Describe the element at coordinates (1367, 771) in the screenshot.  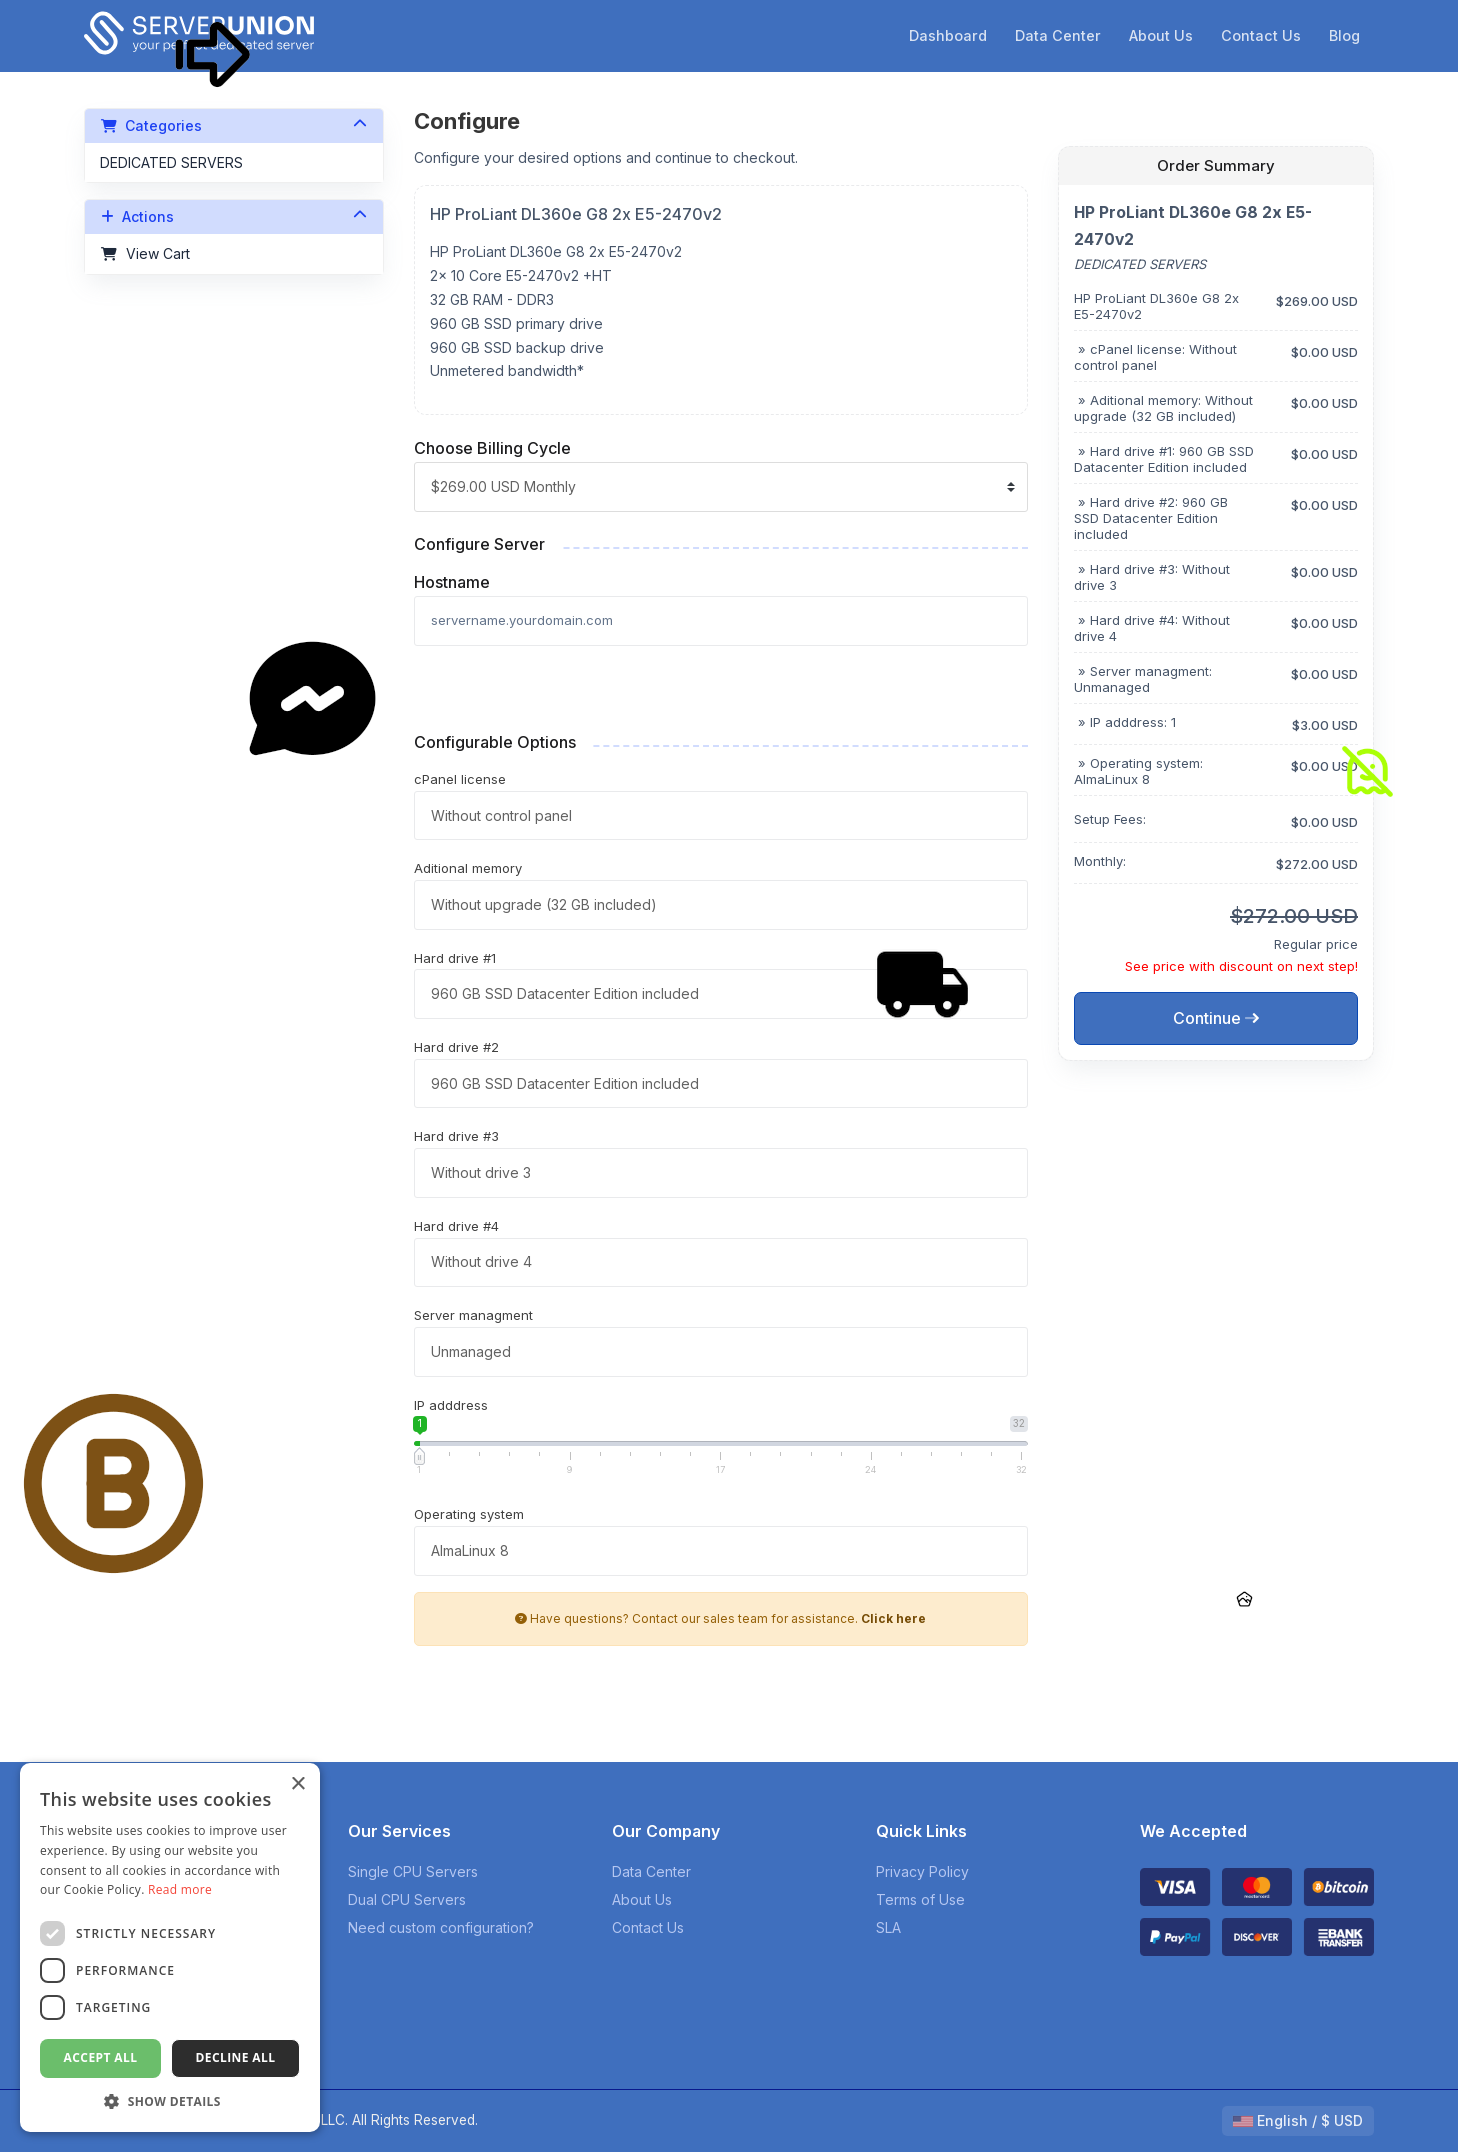
I see `disable ghost mode or incognito browsing` at that location.